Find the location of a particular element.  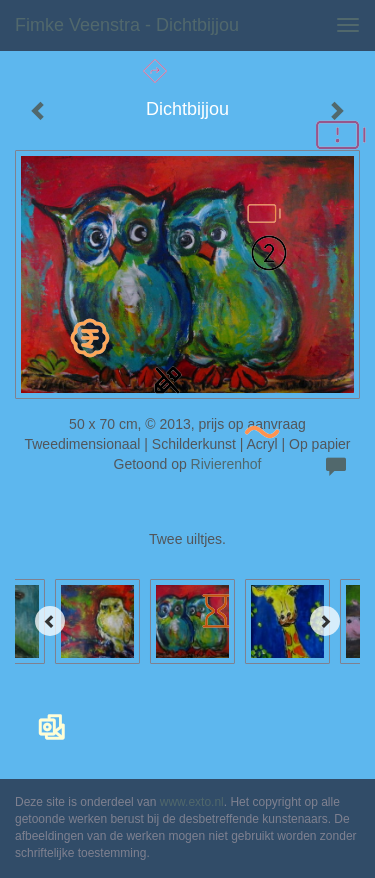

indicates step two in a multi-step process is located at coordinates (269, 253).